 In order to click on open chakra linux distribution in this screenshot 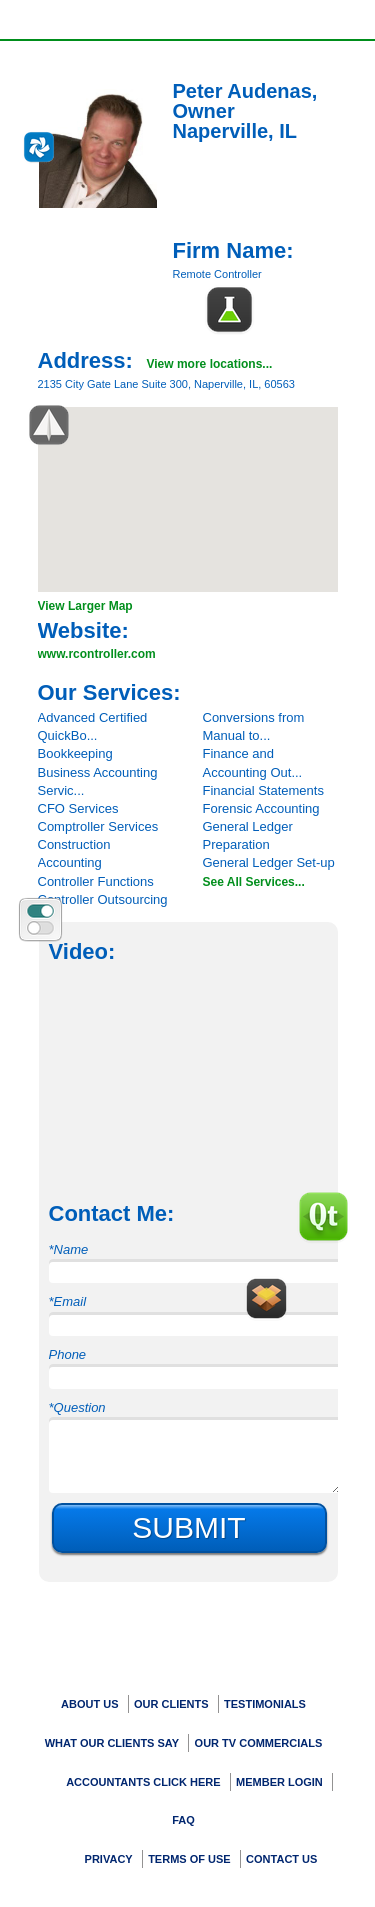, I will do `click(39, 147)`.